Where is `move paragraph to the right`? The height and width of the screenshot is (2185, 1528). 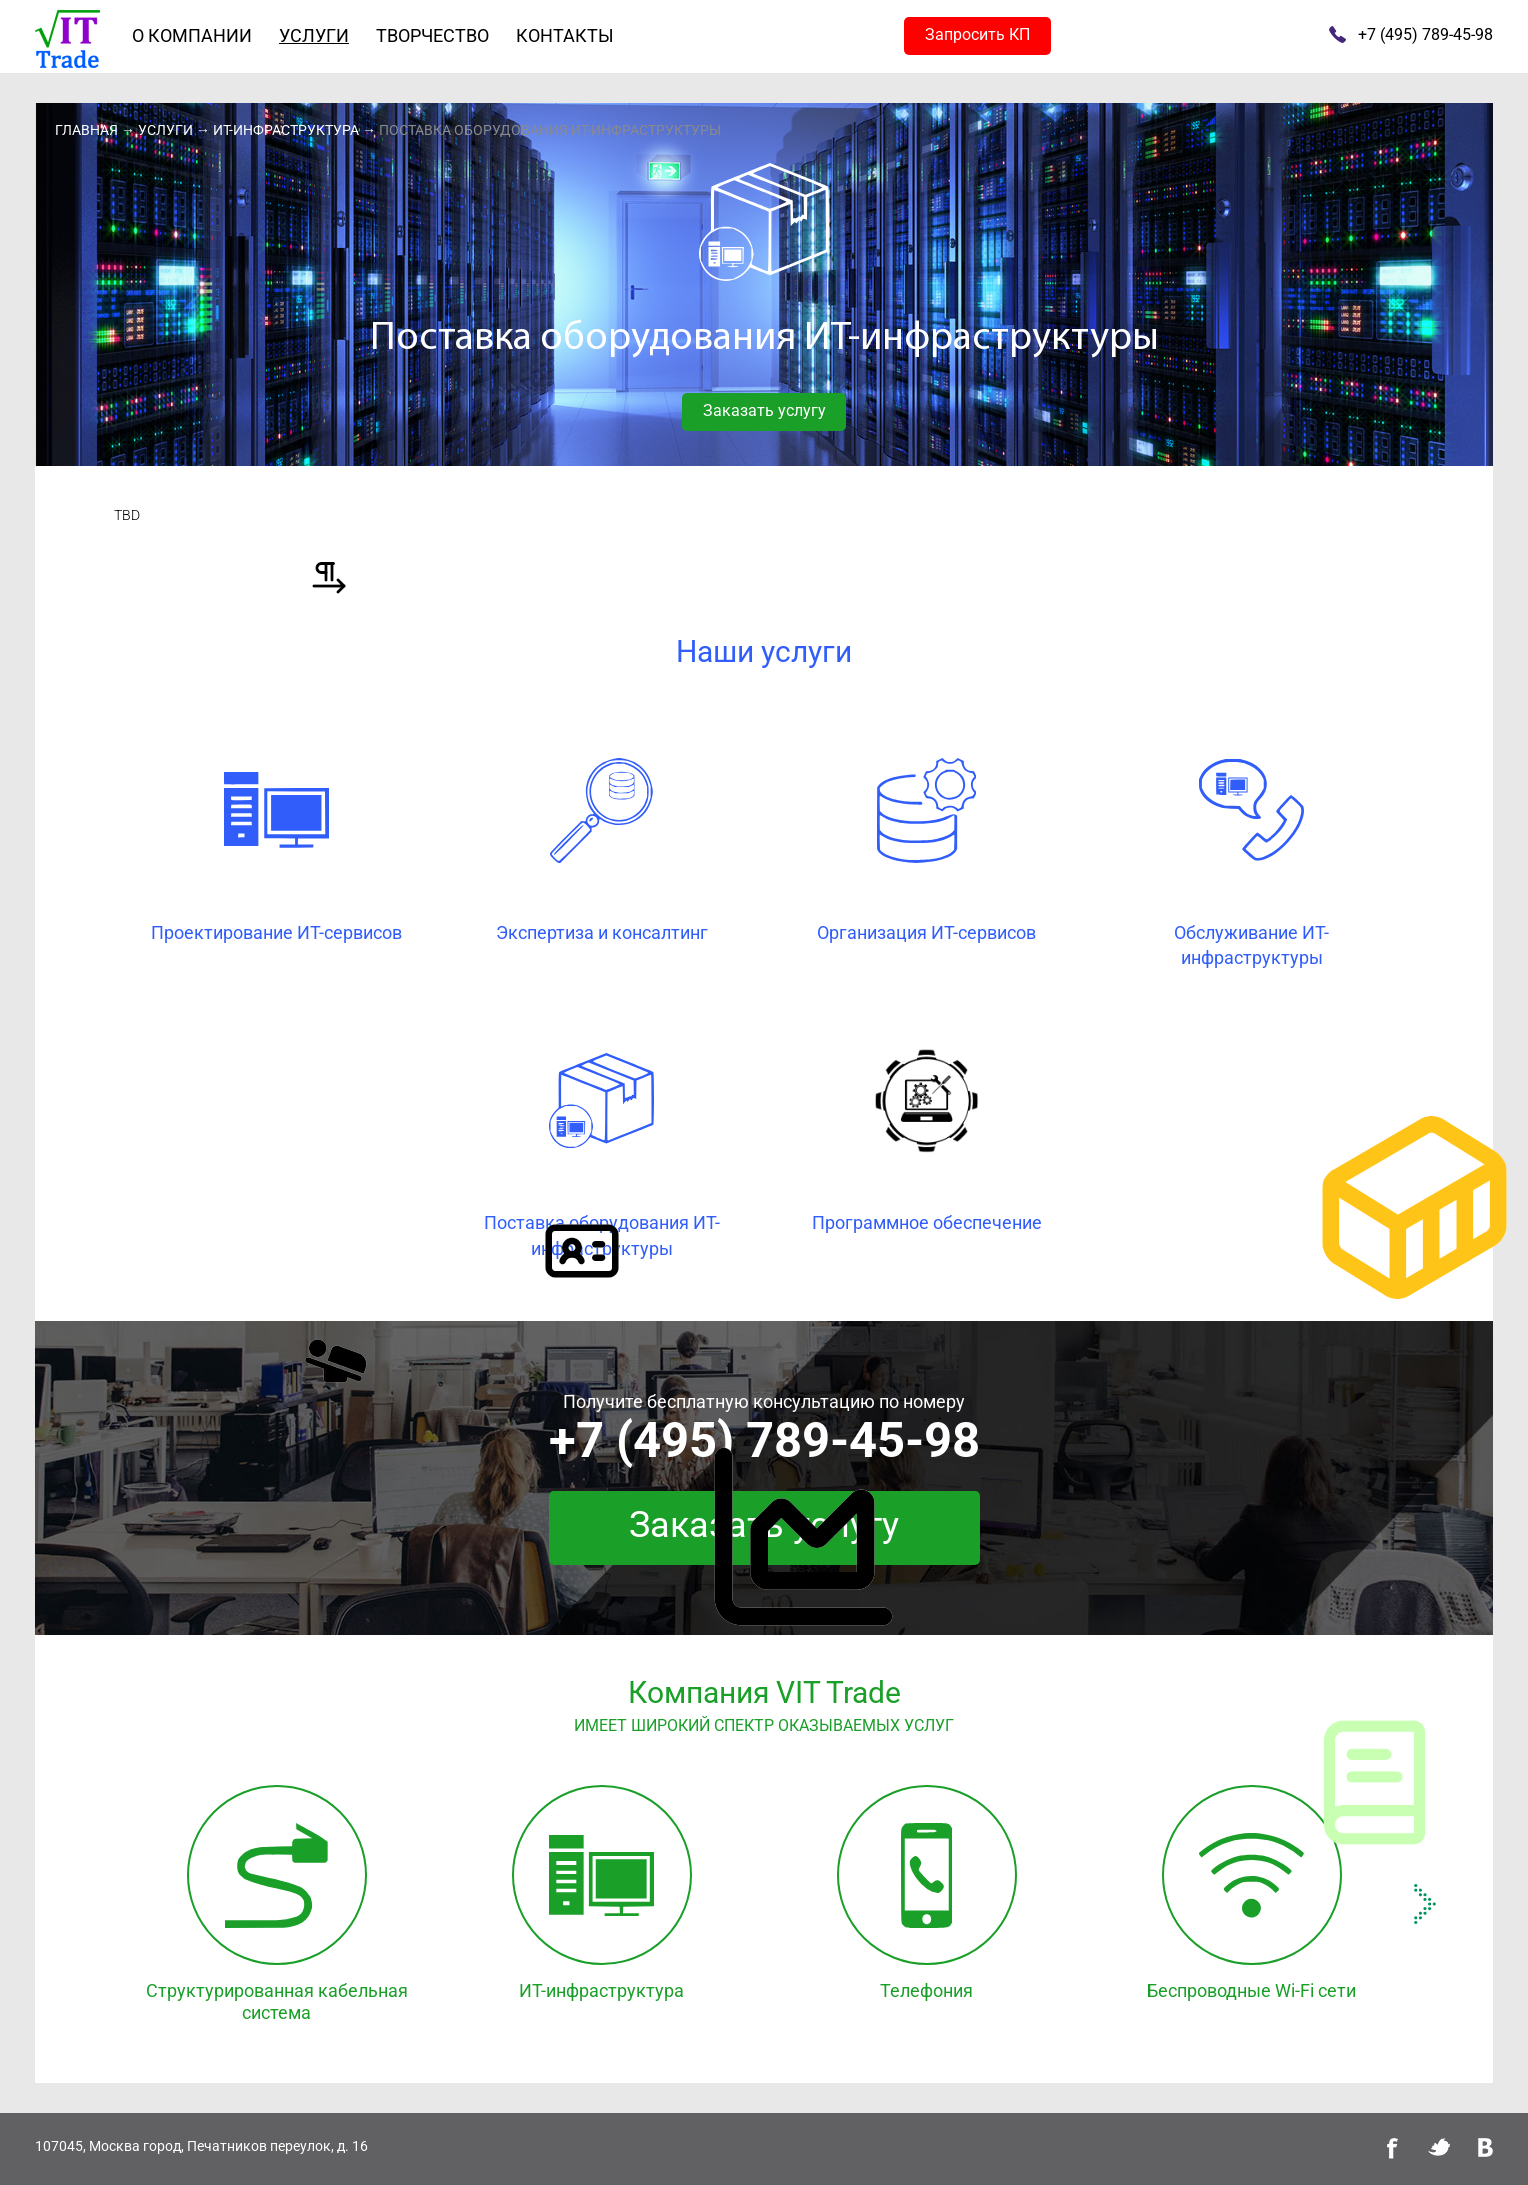 move paragraph to the right is located at coordinates (329, 577).